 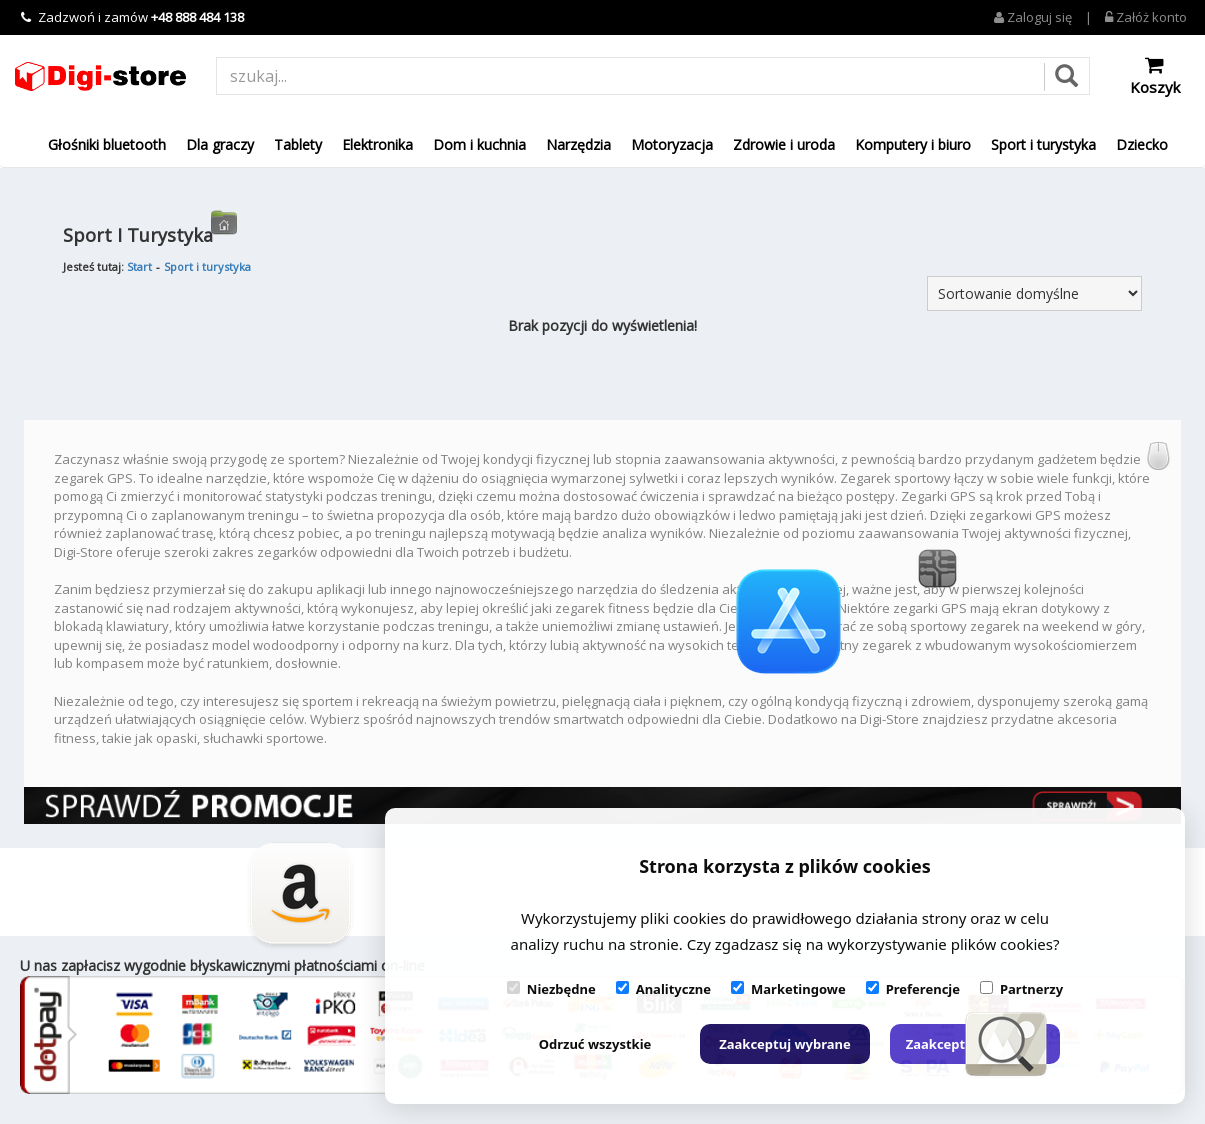 What do you see at coordinates (788, 621) in the screenshot?
I see `open the app store to browse and download applications` at bounding box center [788, 621].